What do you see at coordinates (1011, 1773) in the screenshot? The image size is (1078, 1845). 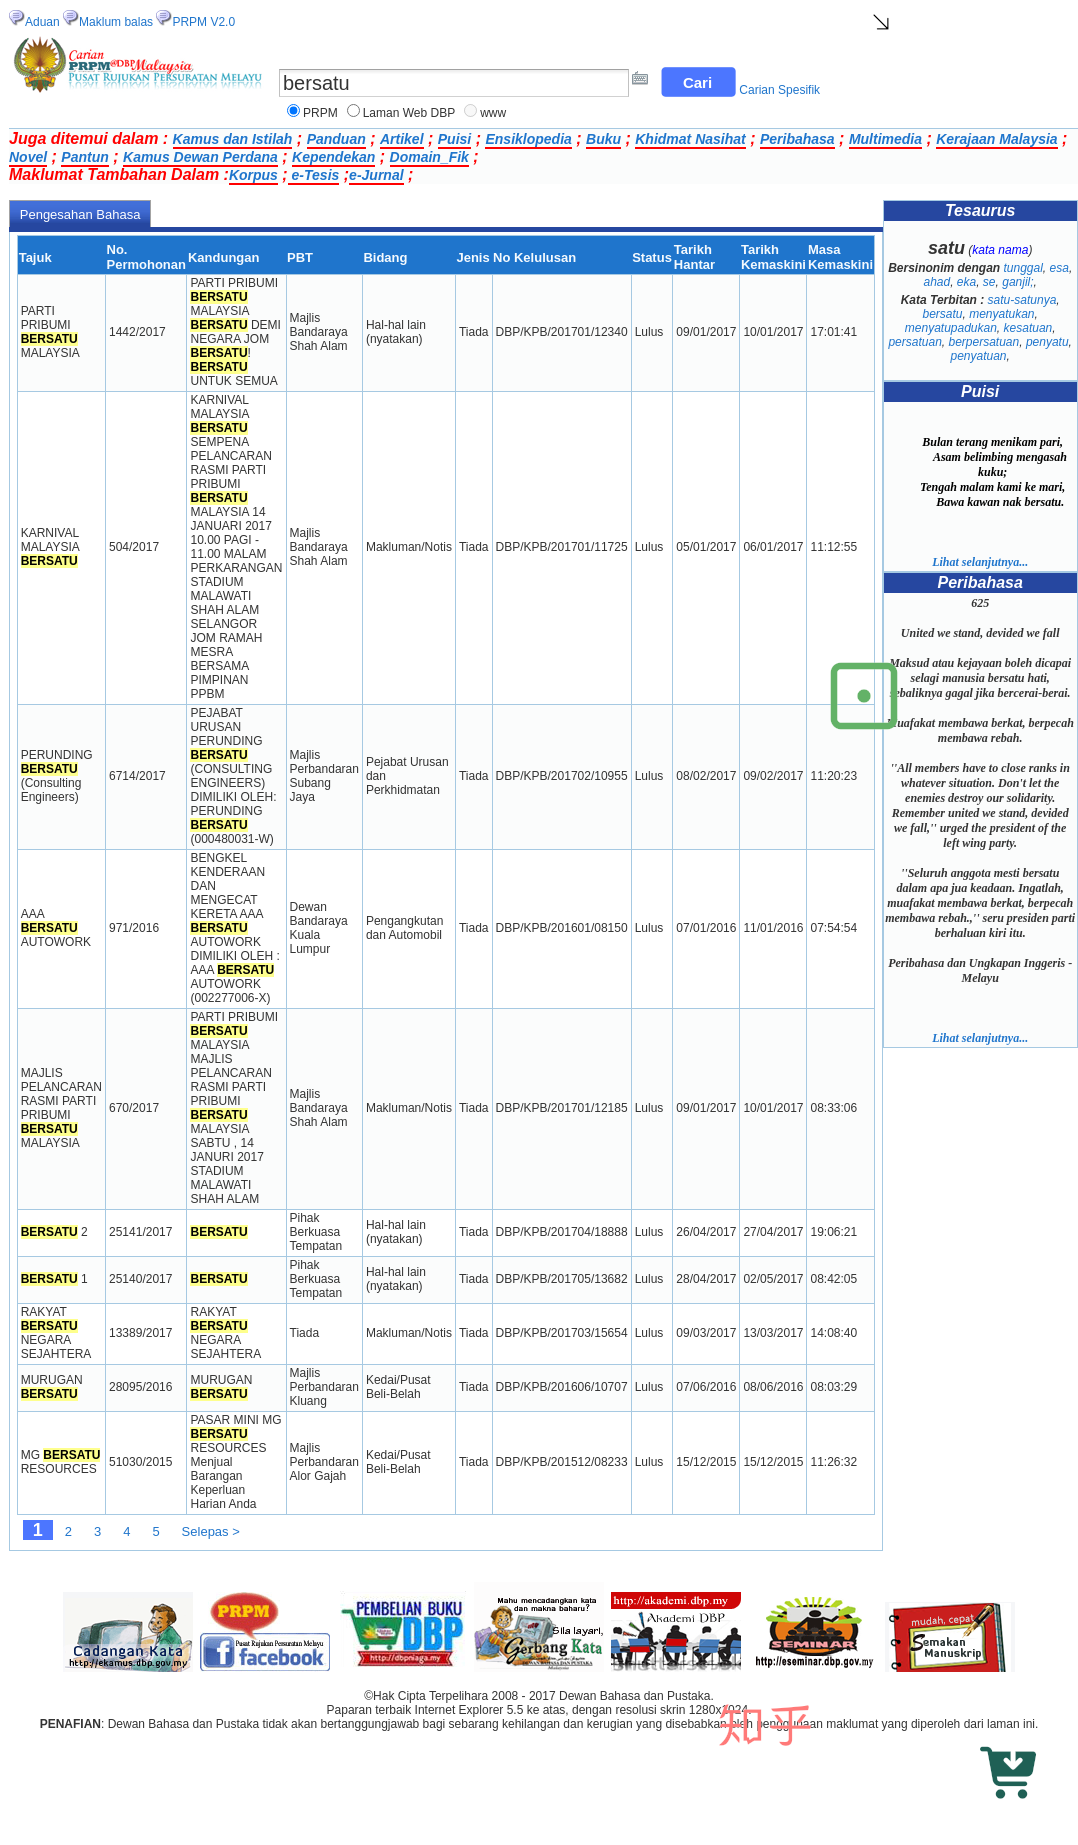 I see `add item to shopping cart` at bounding box center [1011, 1773].